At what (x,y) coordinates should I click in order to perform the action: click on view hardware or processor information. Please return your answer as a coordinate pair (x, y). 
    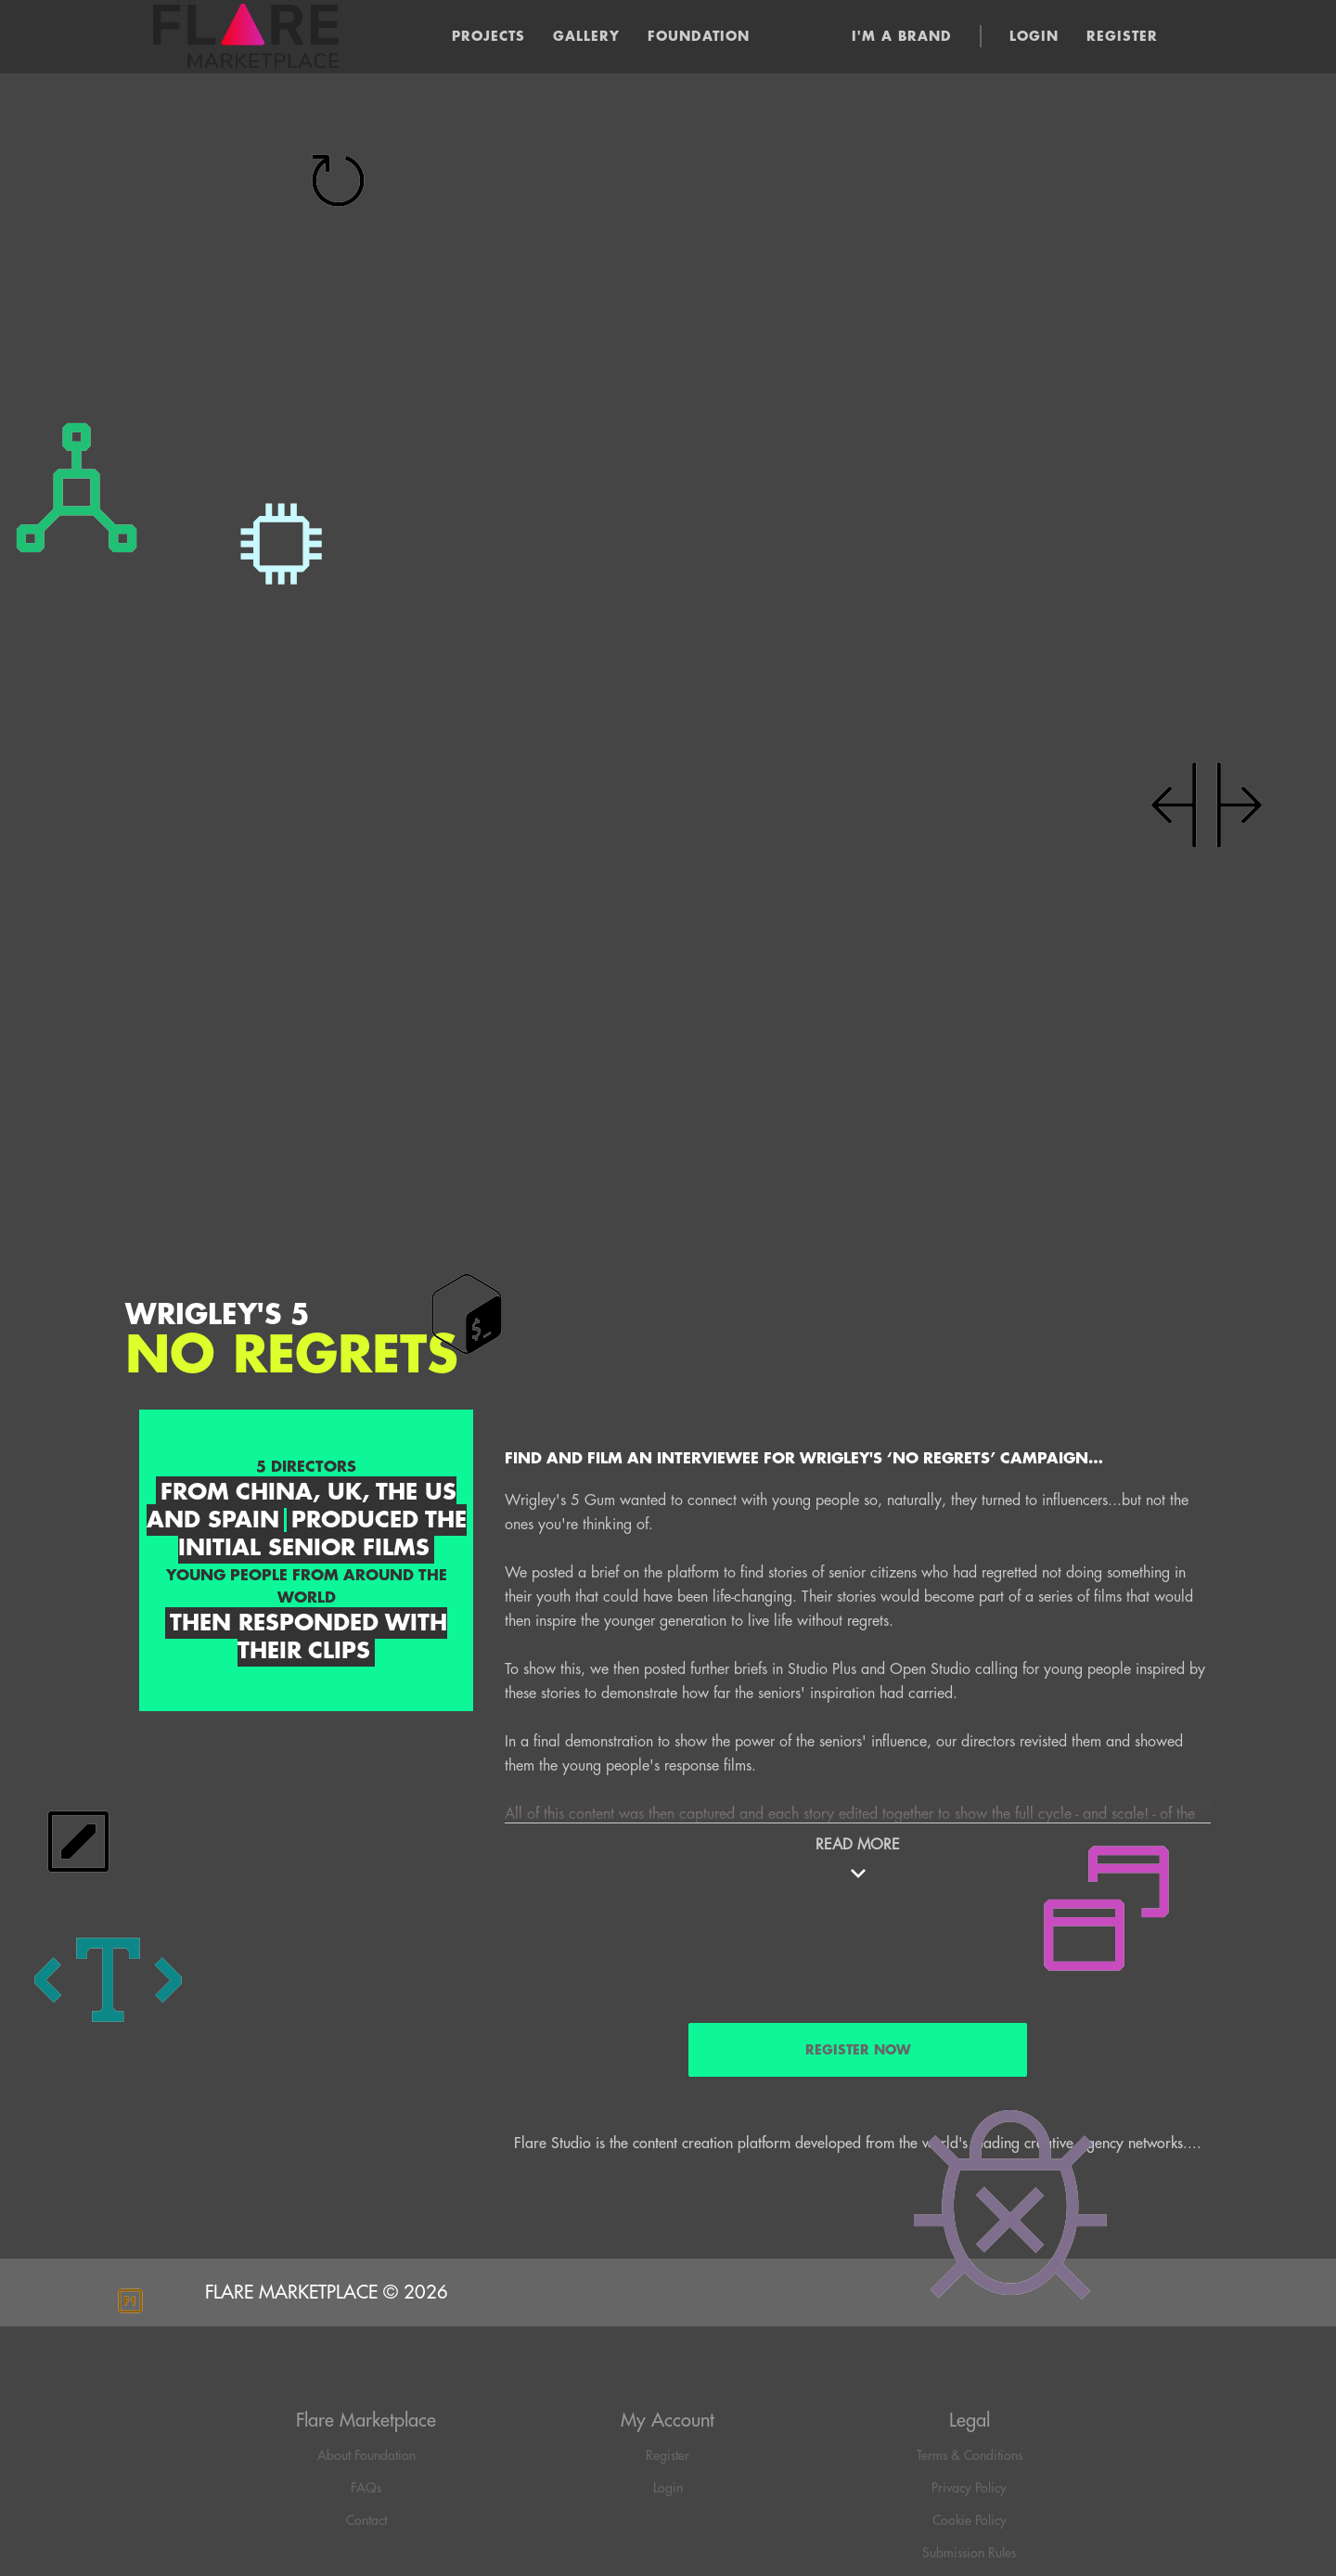
    Looking at the image, I should click on (284, 547).